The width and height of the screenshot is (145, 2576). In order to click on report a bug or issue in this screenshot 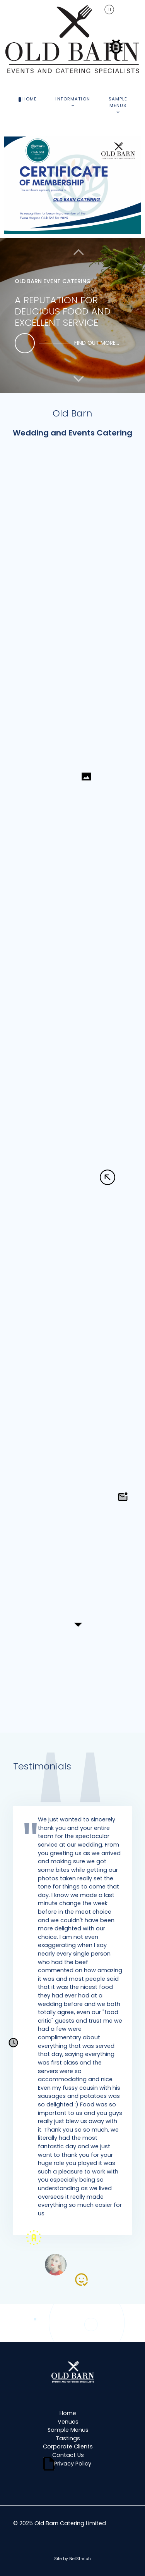, I will do `click(116, 47)`.